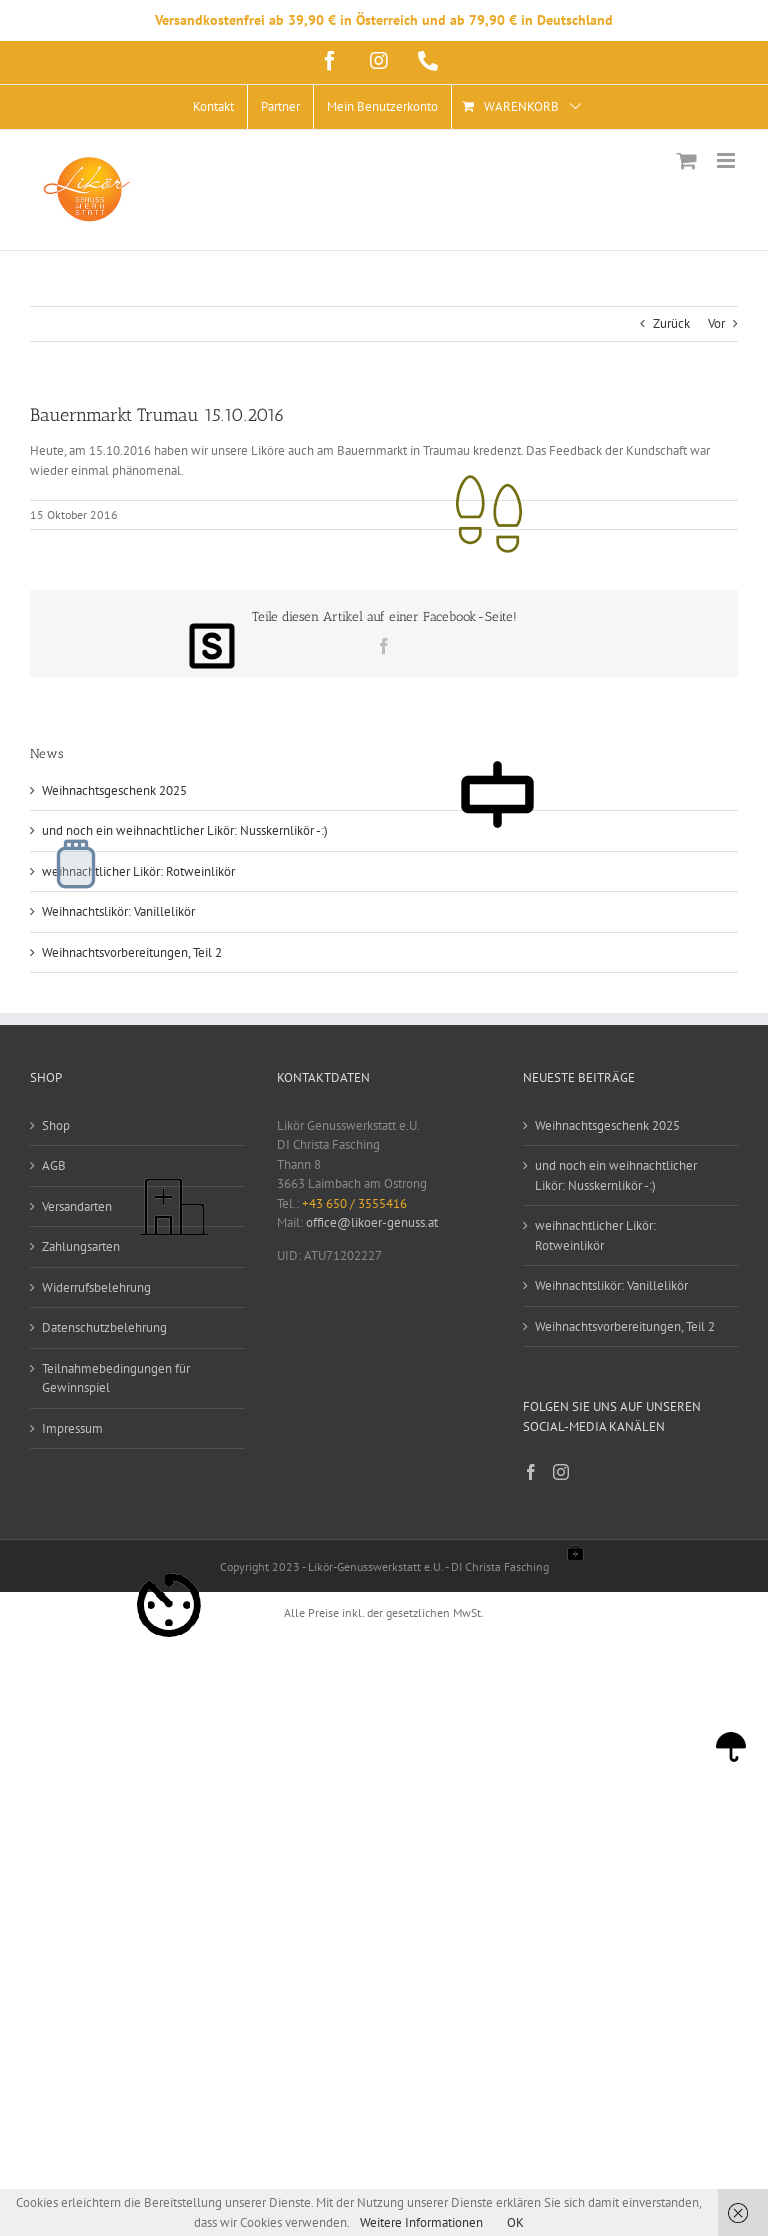 The width and height of the screenshot is (768, 2236). Describe the element at coordinates (497, 794) in the screenshot. I see `center align element horizontally` at that location.